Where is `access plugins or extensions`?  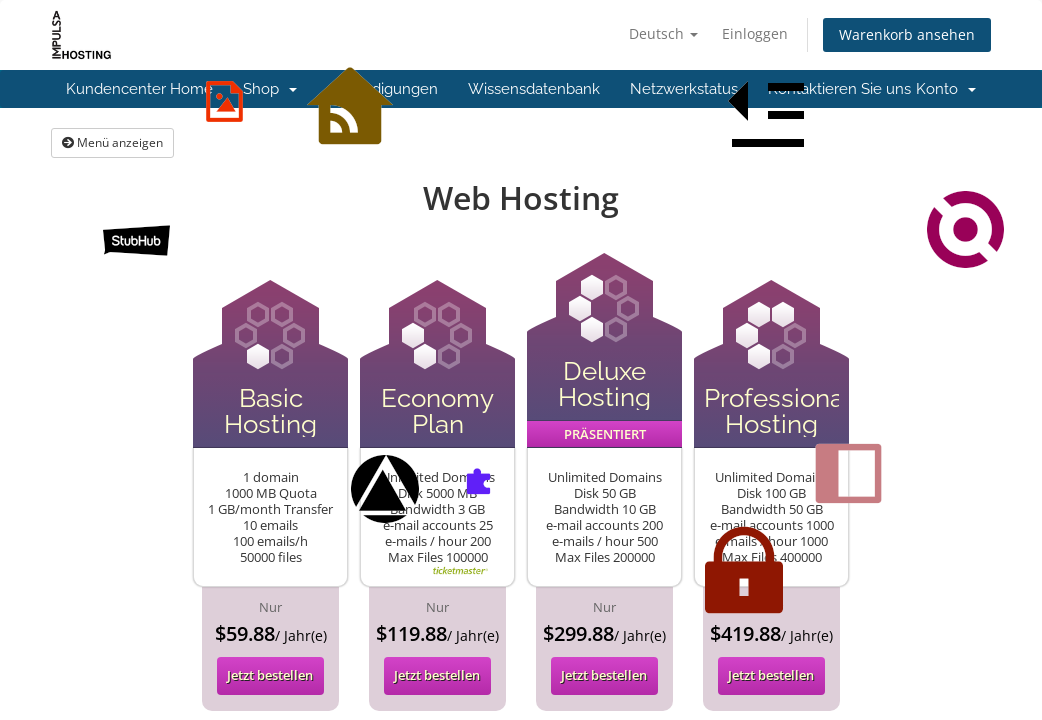
access plugins or extensions is located at coordinates (478, 482).